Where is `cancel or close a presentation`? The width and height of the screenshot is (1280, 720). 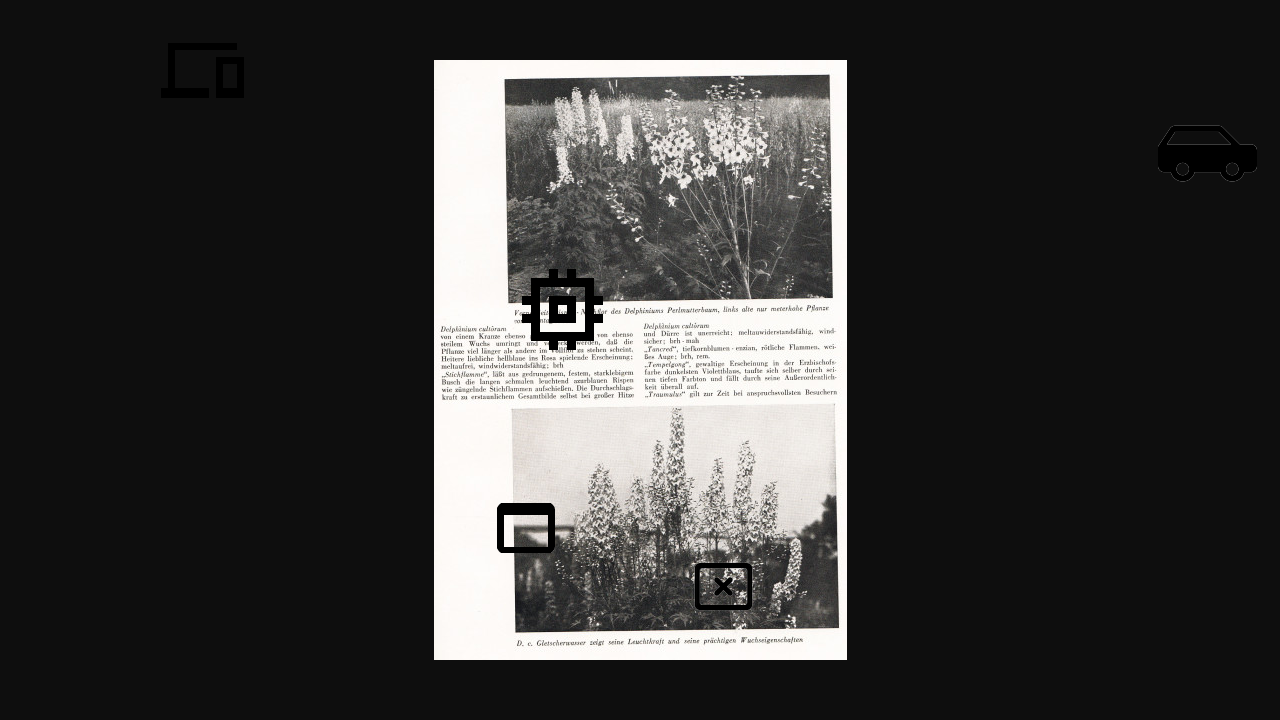 cancel or close a presentation is located at coordinates (723, 586).